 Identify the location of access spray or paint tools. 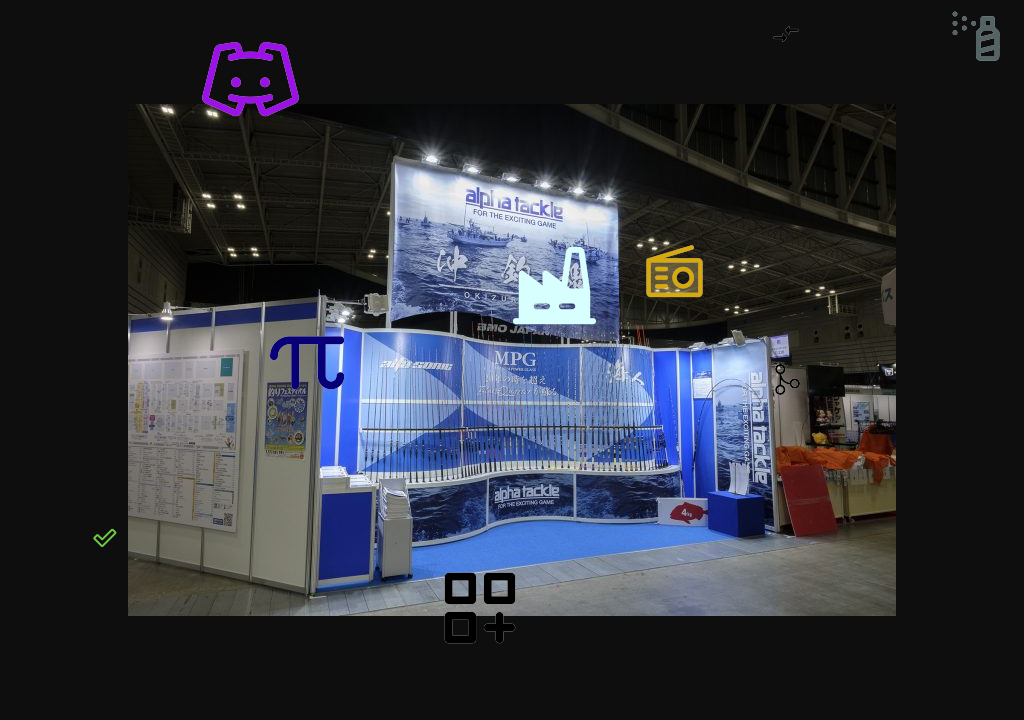
(976, 35).